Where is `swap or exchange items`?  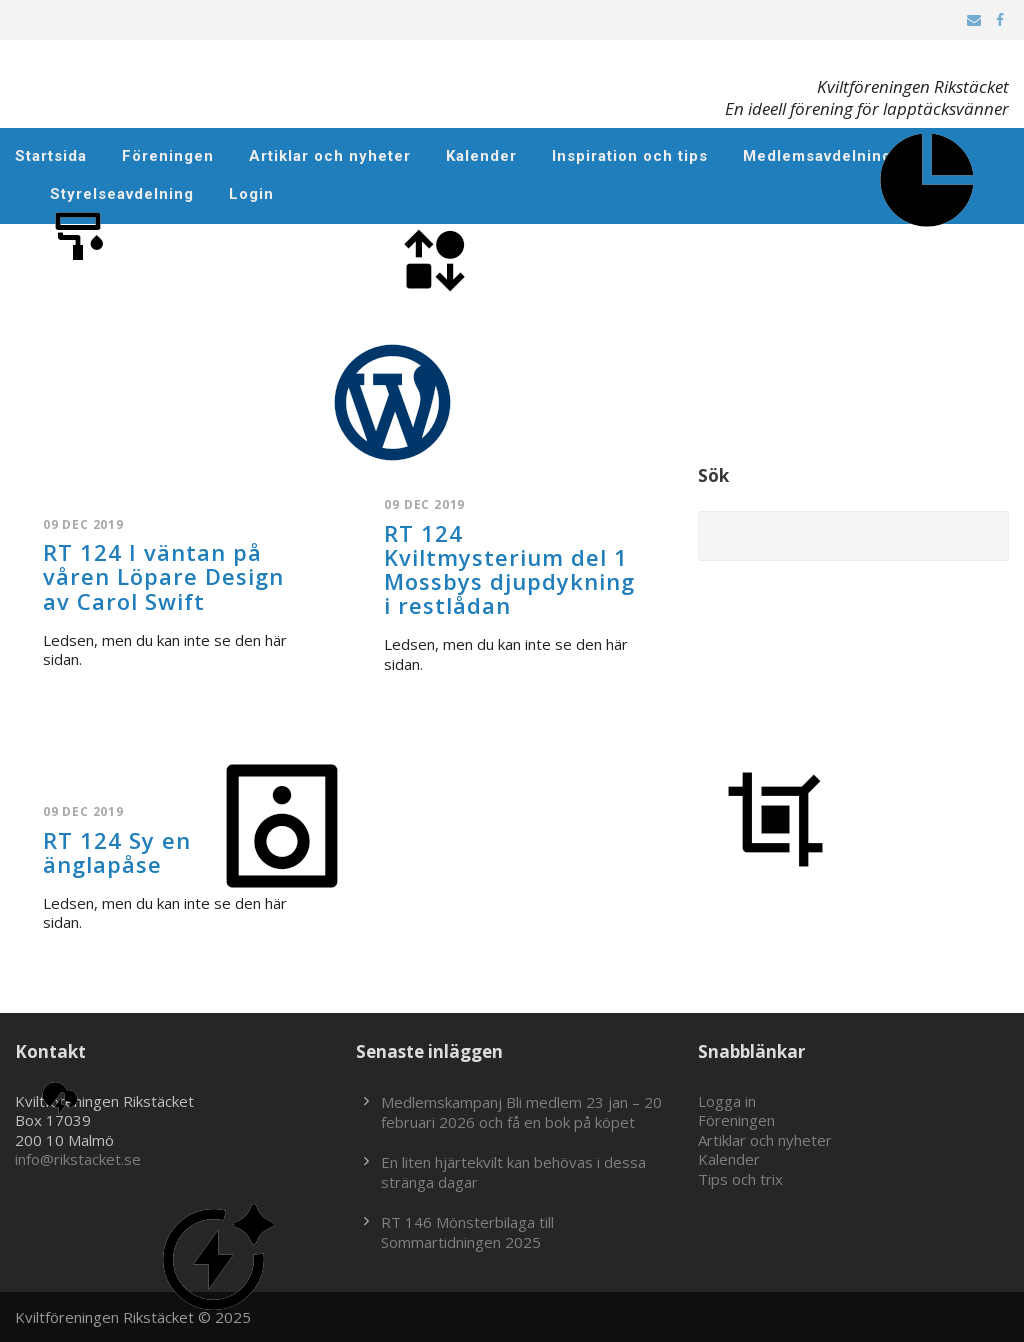
swap or exchange items is located at coordinates (434, 260).